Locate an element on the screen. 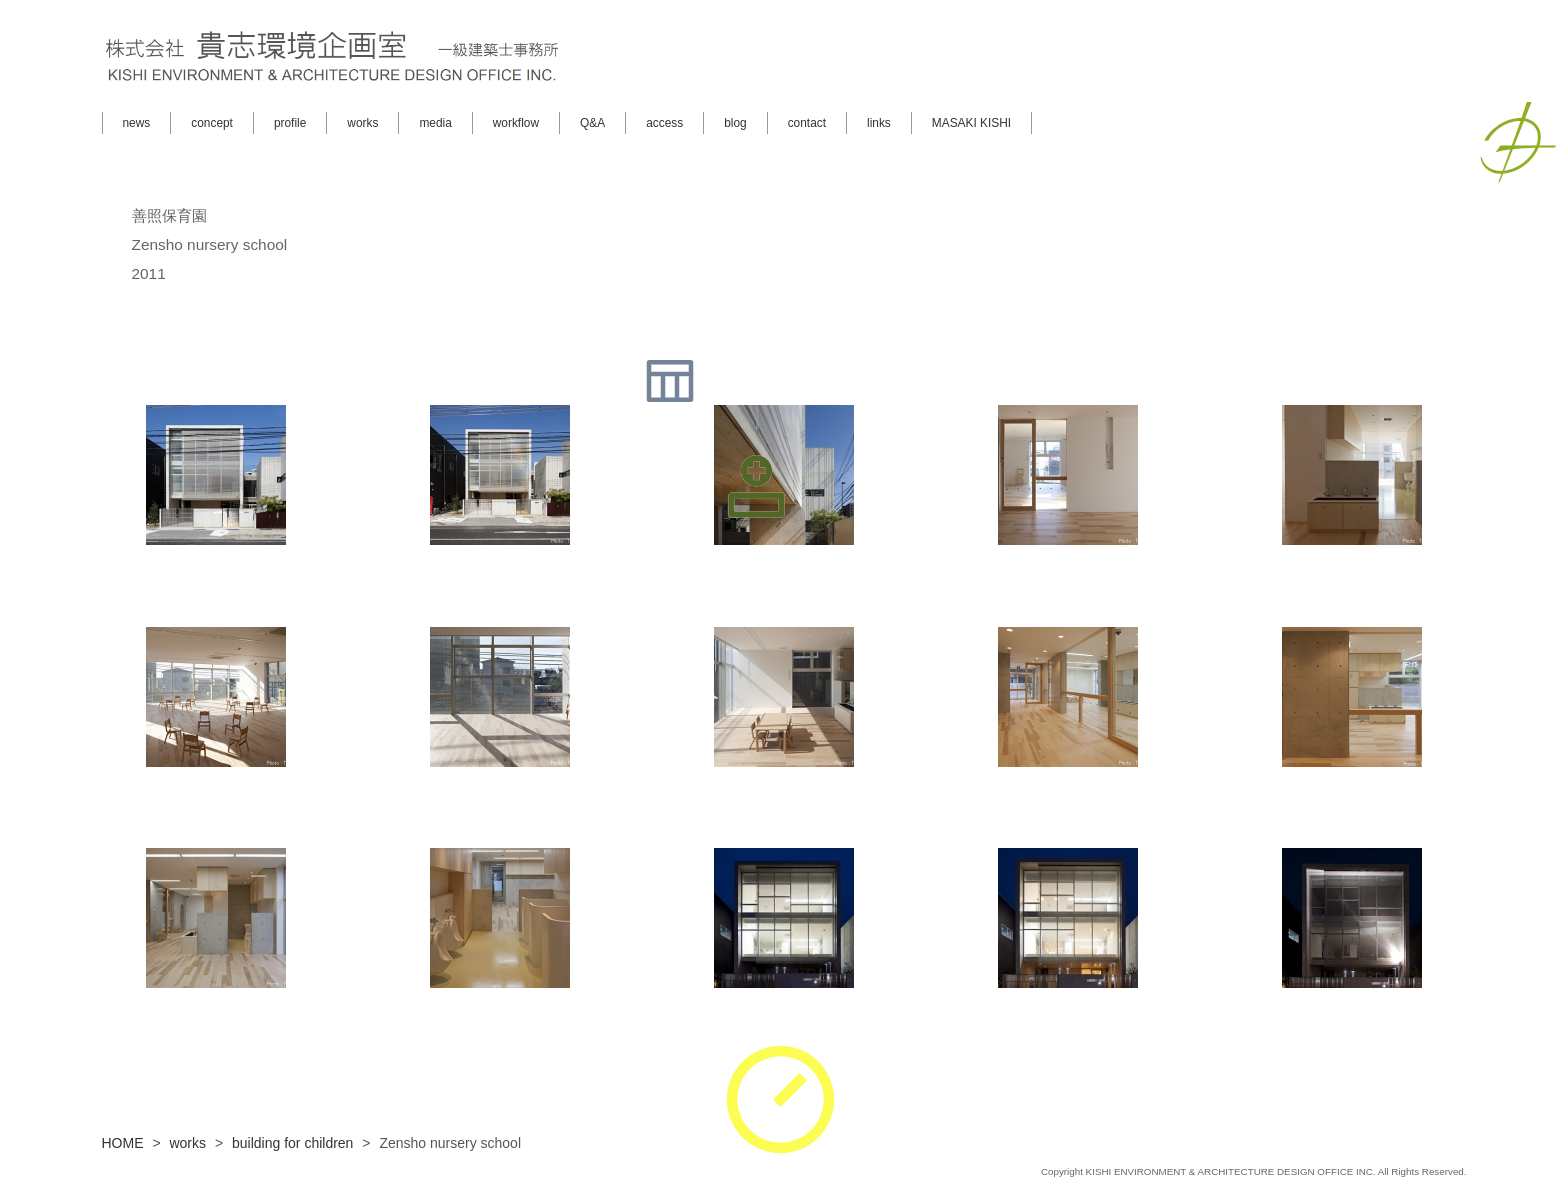  set a countdown timer is located at coordinates (780, 1099).